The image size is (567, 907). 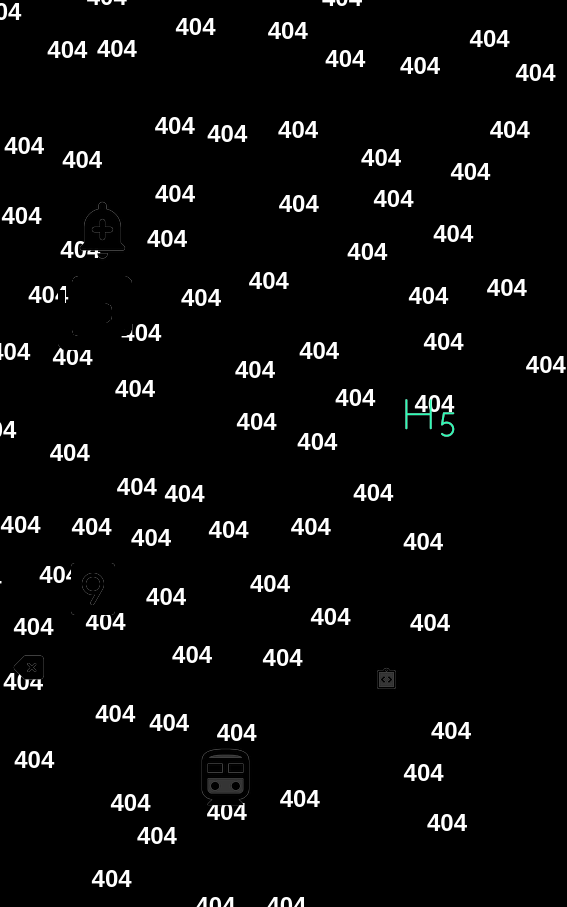 What do you see at coordinates (102, 229) in the screenshot?
I see `add a new alert or notification` at bounding box center [102, 229].